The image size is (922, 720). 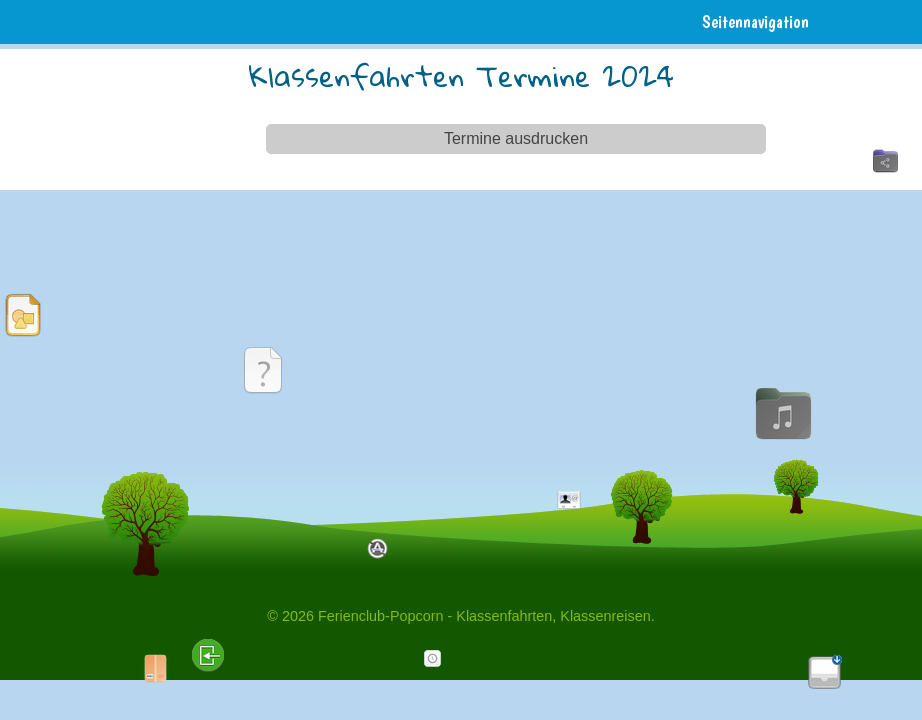 What do you see at coordinates (263, 370) in the screenshot?
I see `unrecognized file type` at bounding box center [263, 370].